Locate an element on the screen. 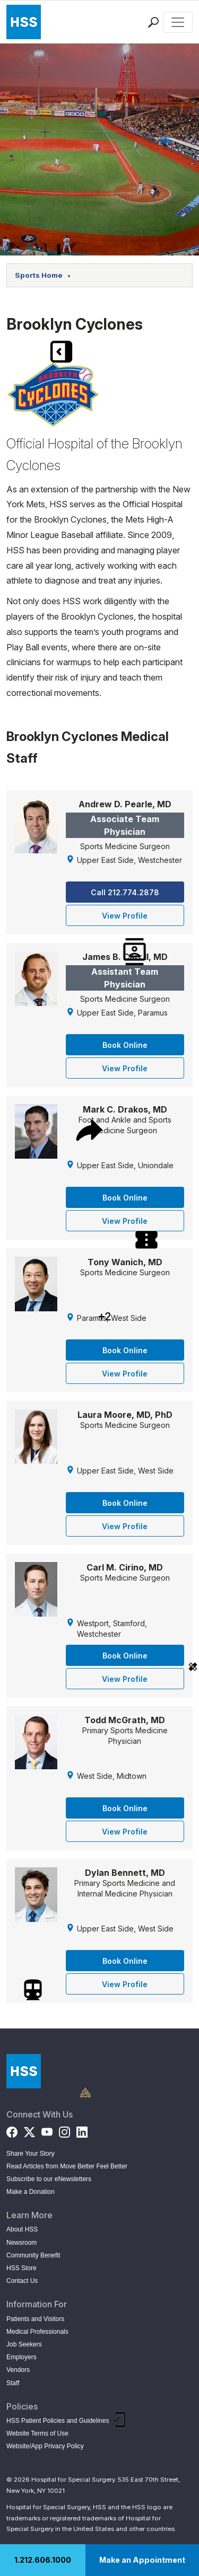 The image size is (199, 2576). view your tickets or passes is located at coordinates (146, 1240).